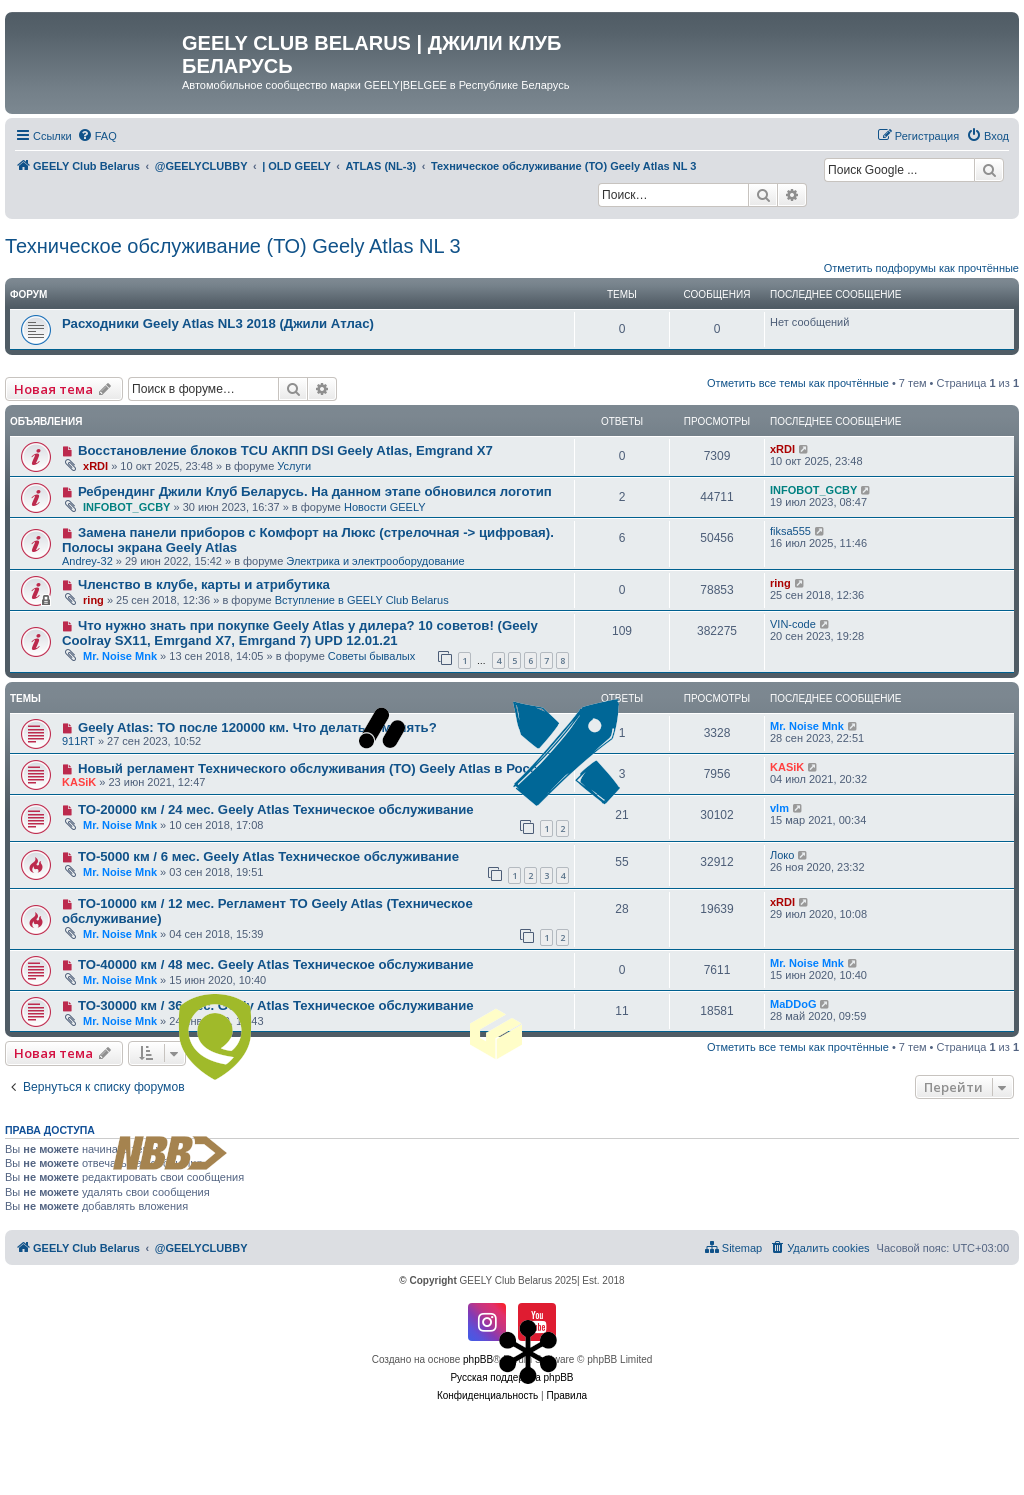 The height and width of the screenshot is (1495, 1024). What do you see at coordinates (382, 728) in the screenshot?
I see `google adsense logo` at bounding box center [382, 728].